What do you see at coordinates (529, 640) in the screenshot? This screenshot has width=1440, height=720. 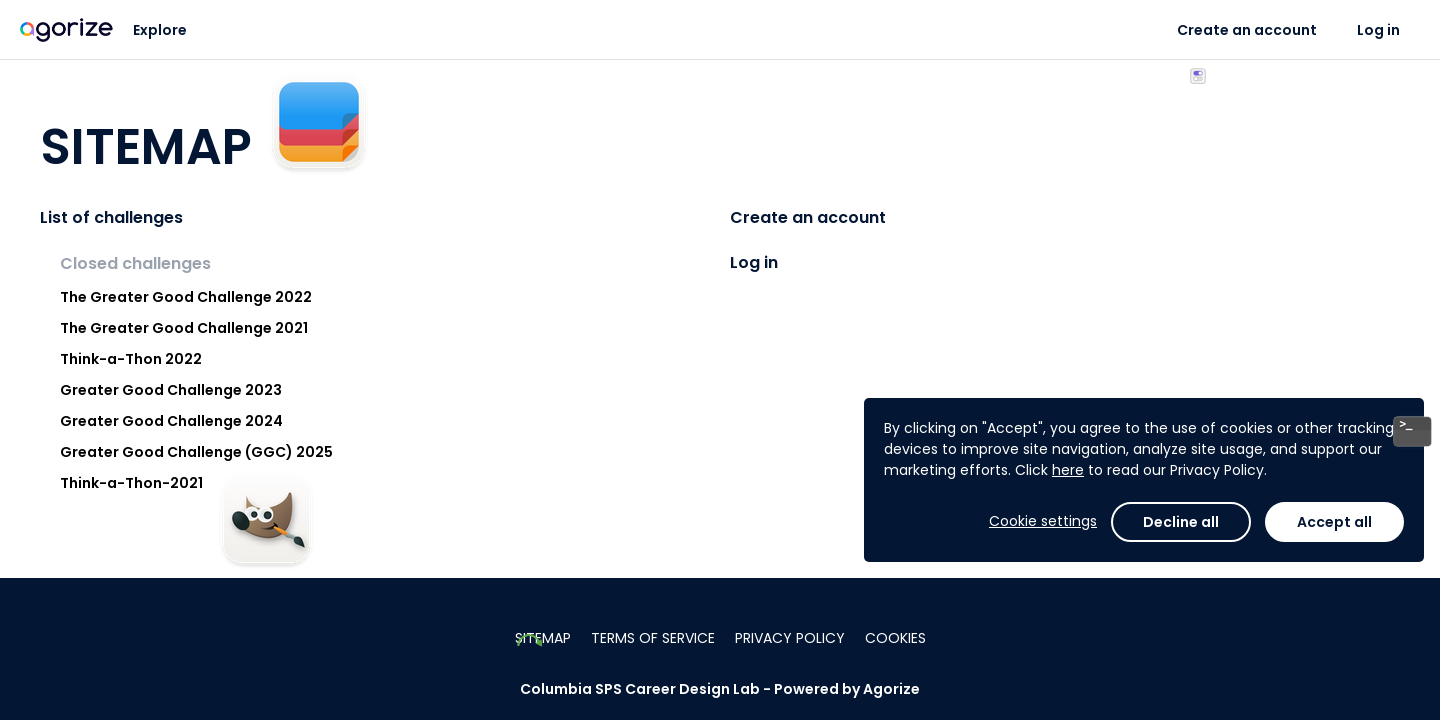 I see `redo the last undone action` at bounding box center [529, 640].